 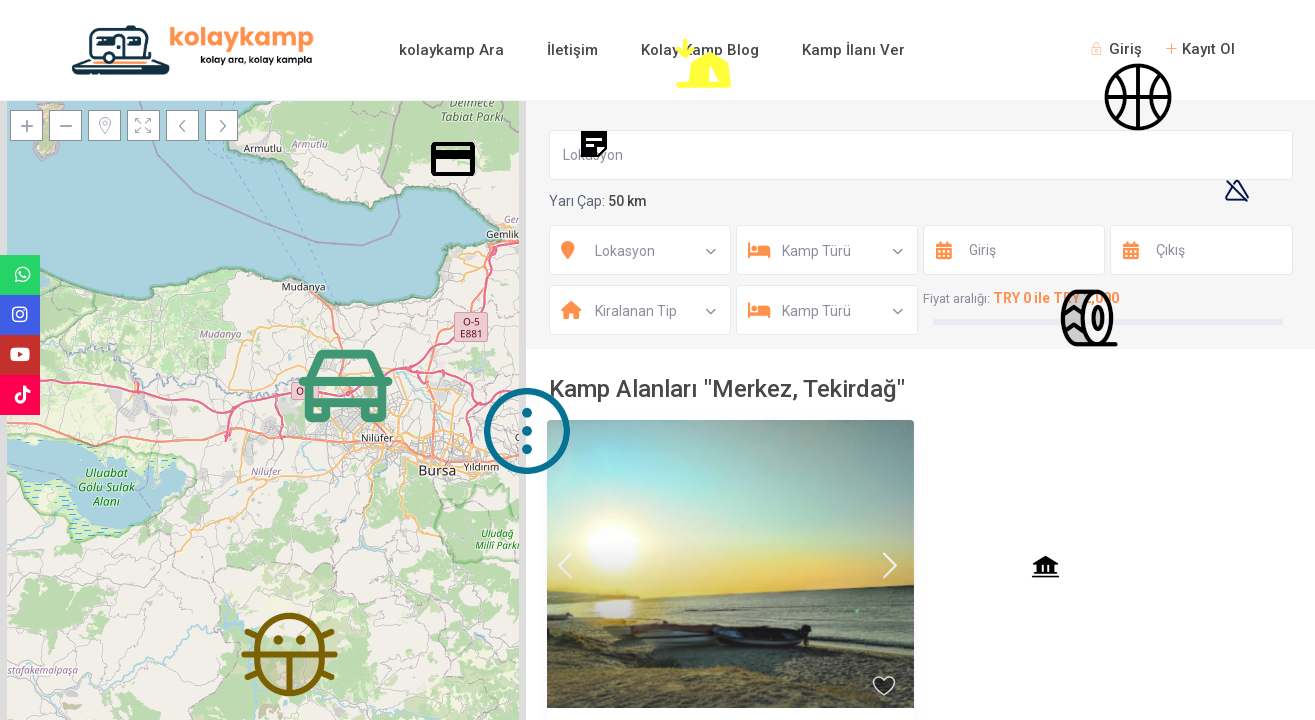 What do you see at coordinates (703, 63) in the screenshot?
I see `download campsite or camping information` at bounding box center [703, 63].